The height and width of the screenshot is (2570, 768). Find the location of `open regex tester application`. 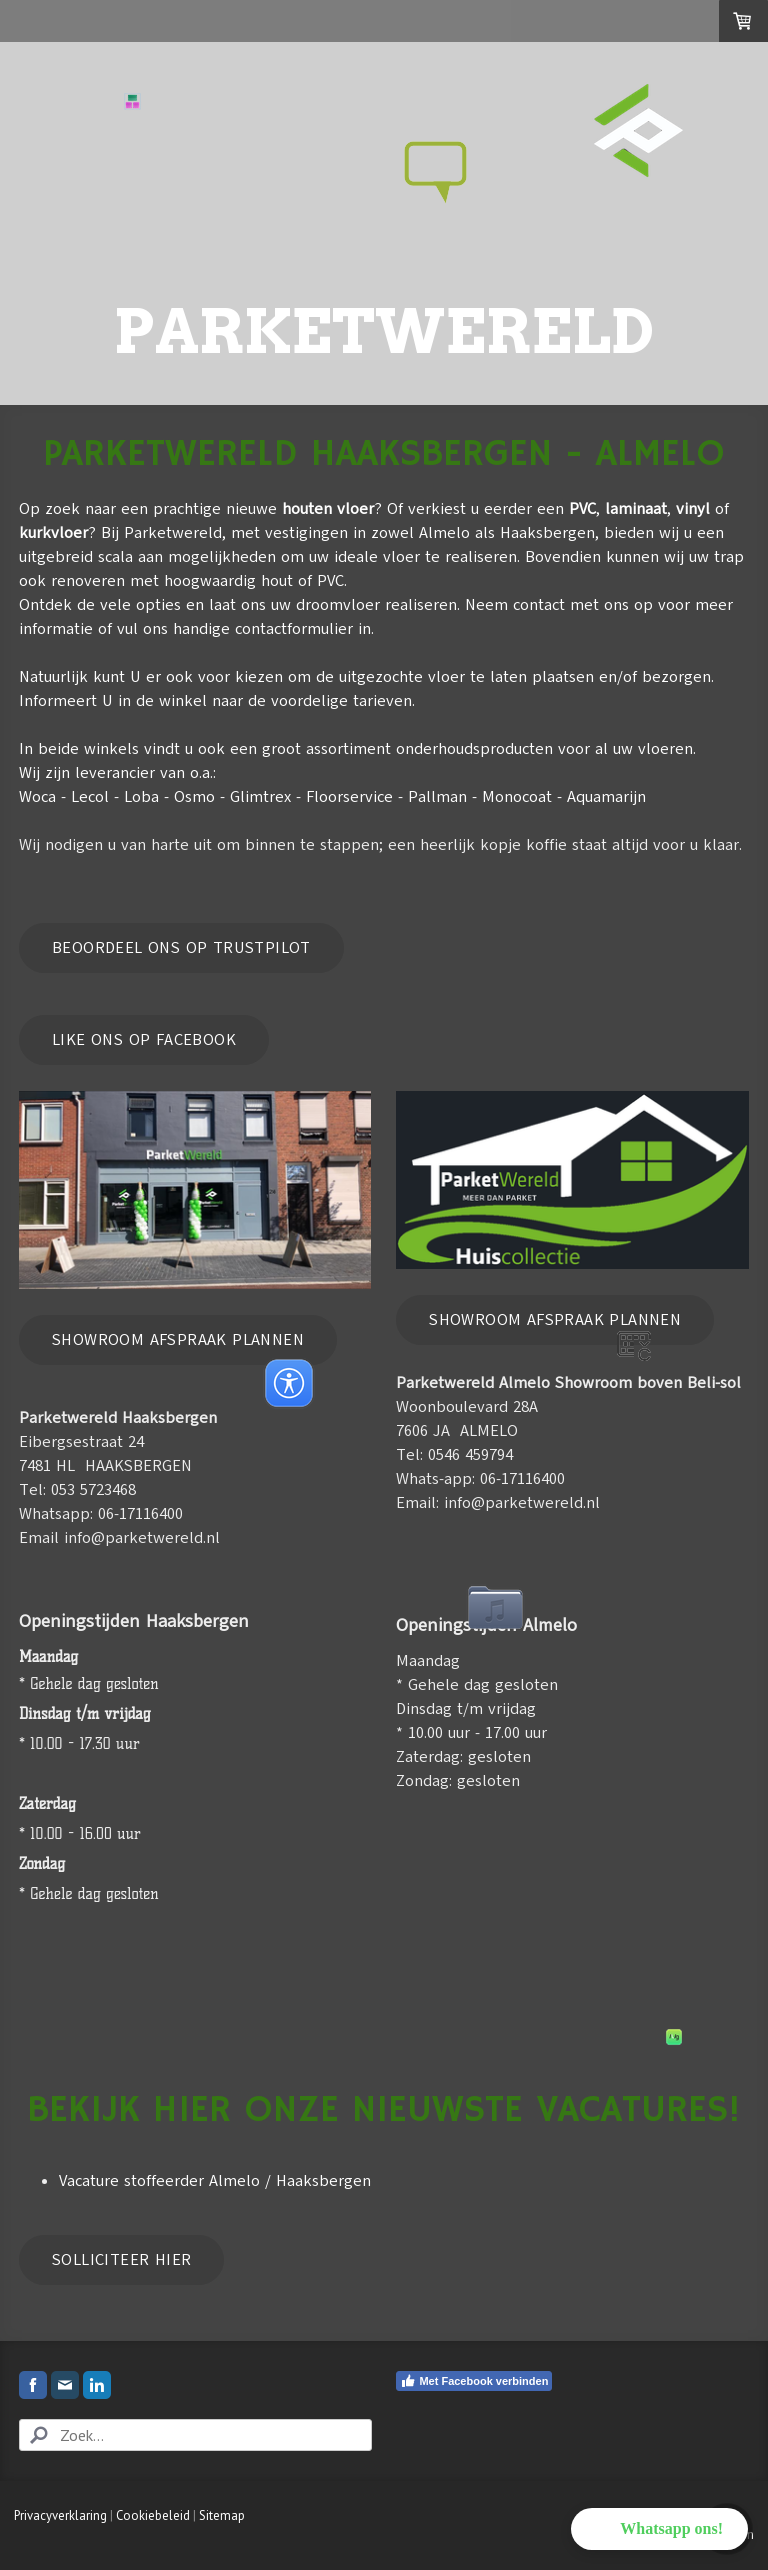

open regex tester application is located at coordinates (674, 2037).